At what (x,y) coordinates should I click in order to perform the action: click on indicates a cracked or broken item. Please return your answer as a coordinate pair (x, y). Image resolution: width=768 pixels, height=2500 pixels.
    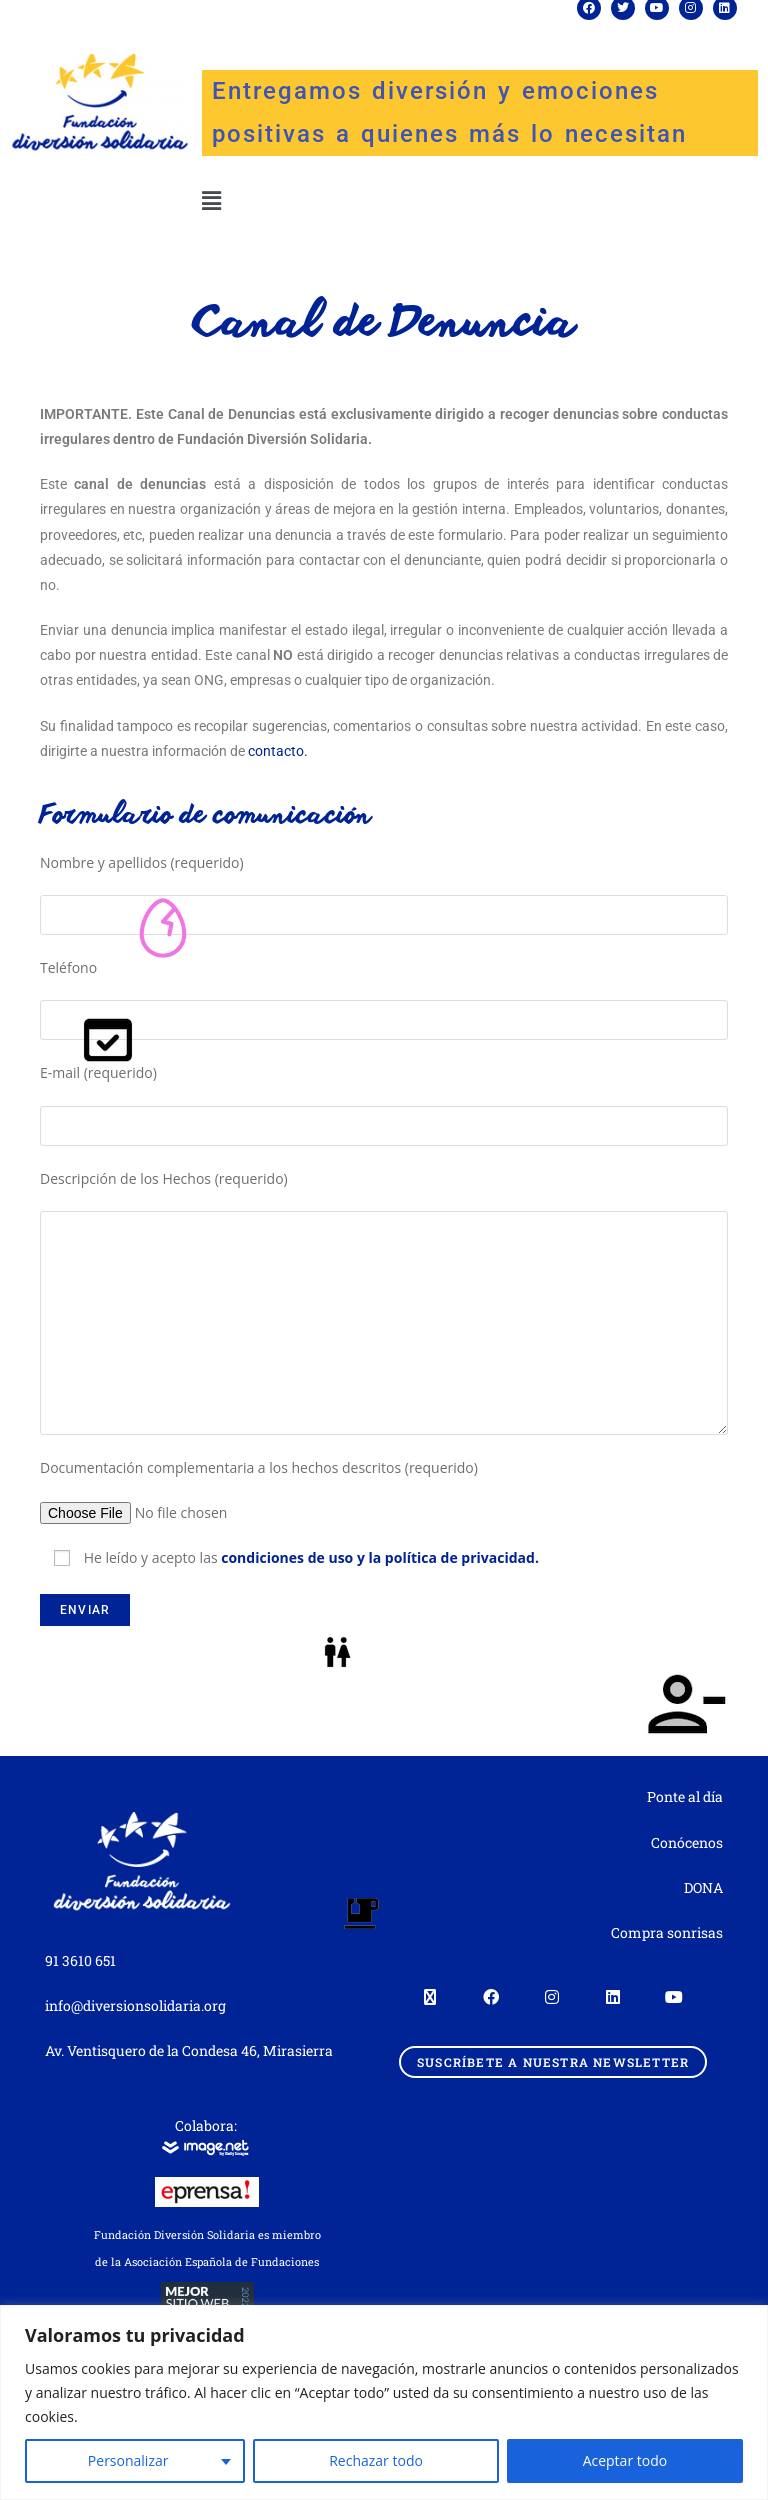
    Looking at the image, I should click on (163, 928).